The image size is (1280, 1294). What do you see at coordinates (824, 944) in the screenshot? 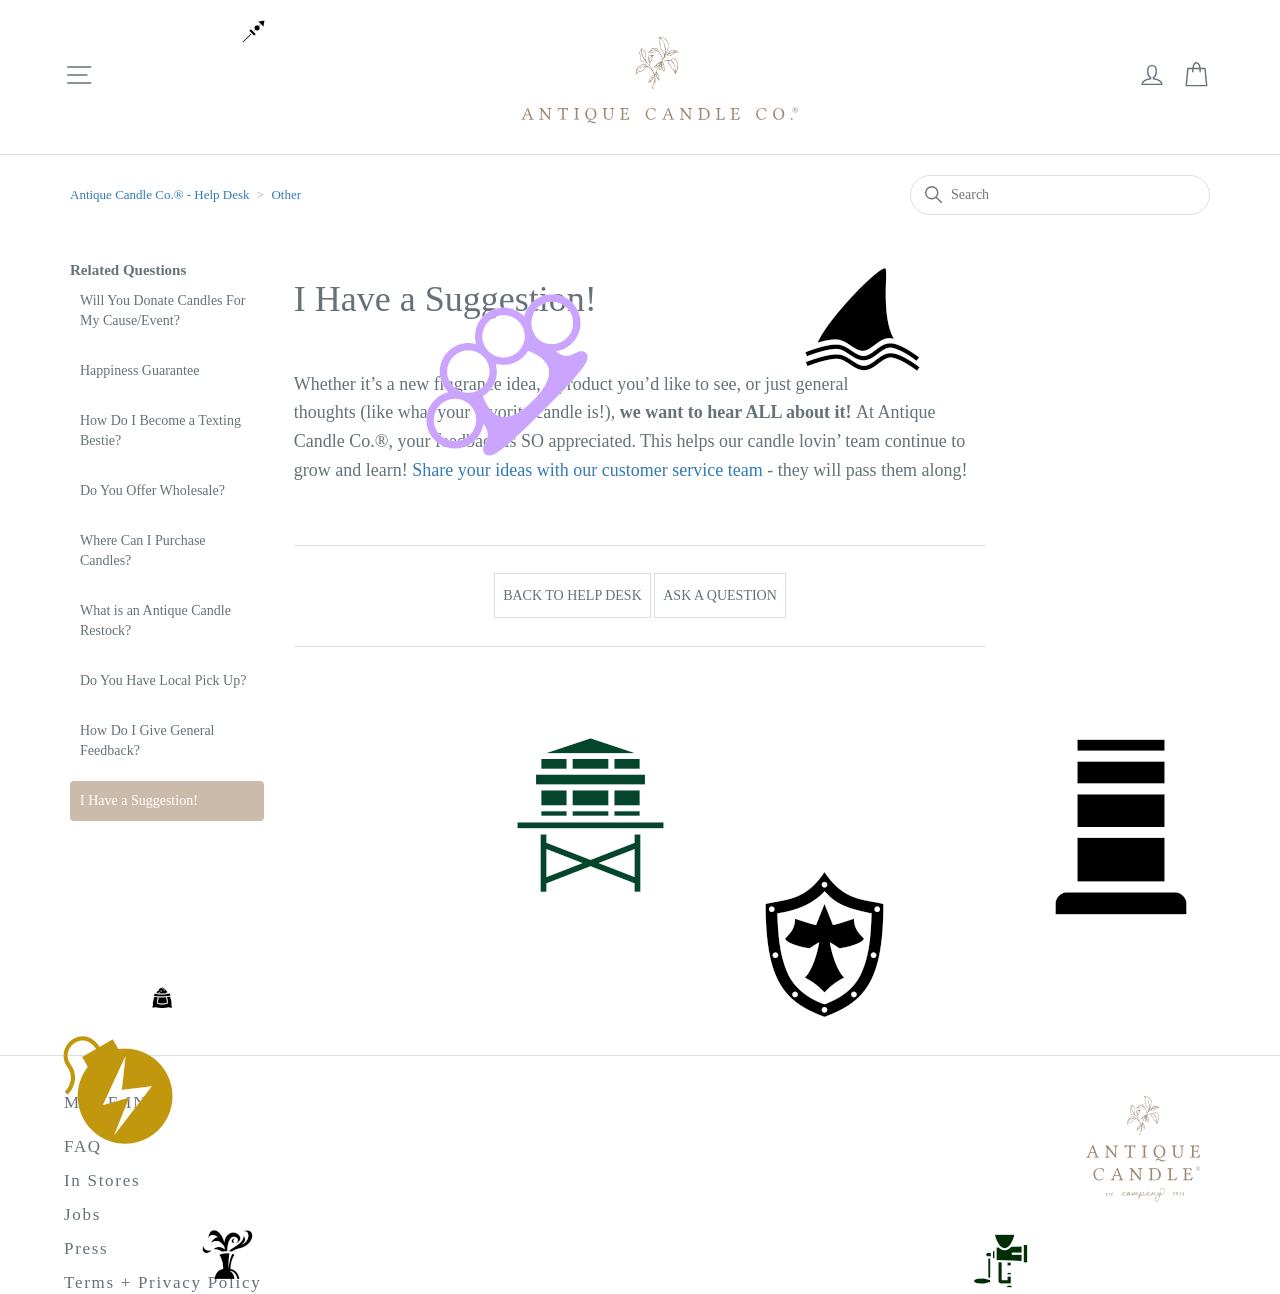
I see `activate defensive ability or shield spell` at bounding box center [824, 944].